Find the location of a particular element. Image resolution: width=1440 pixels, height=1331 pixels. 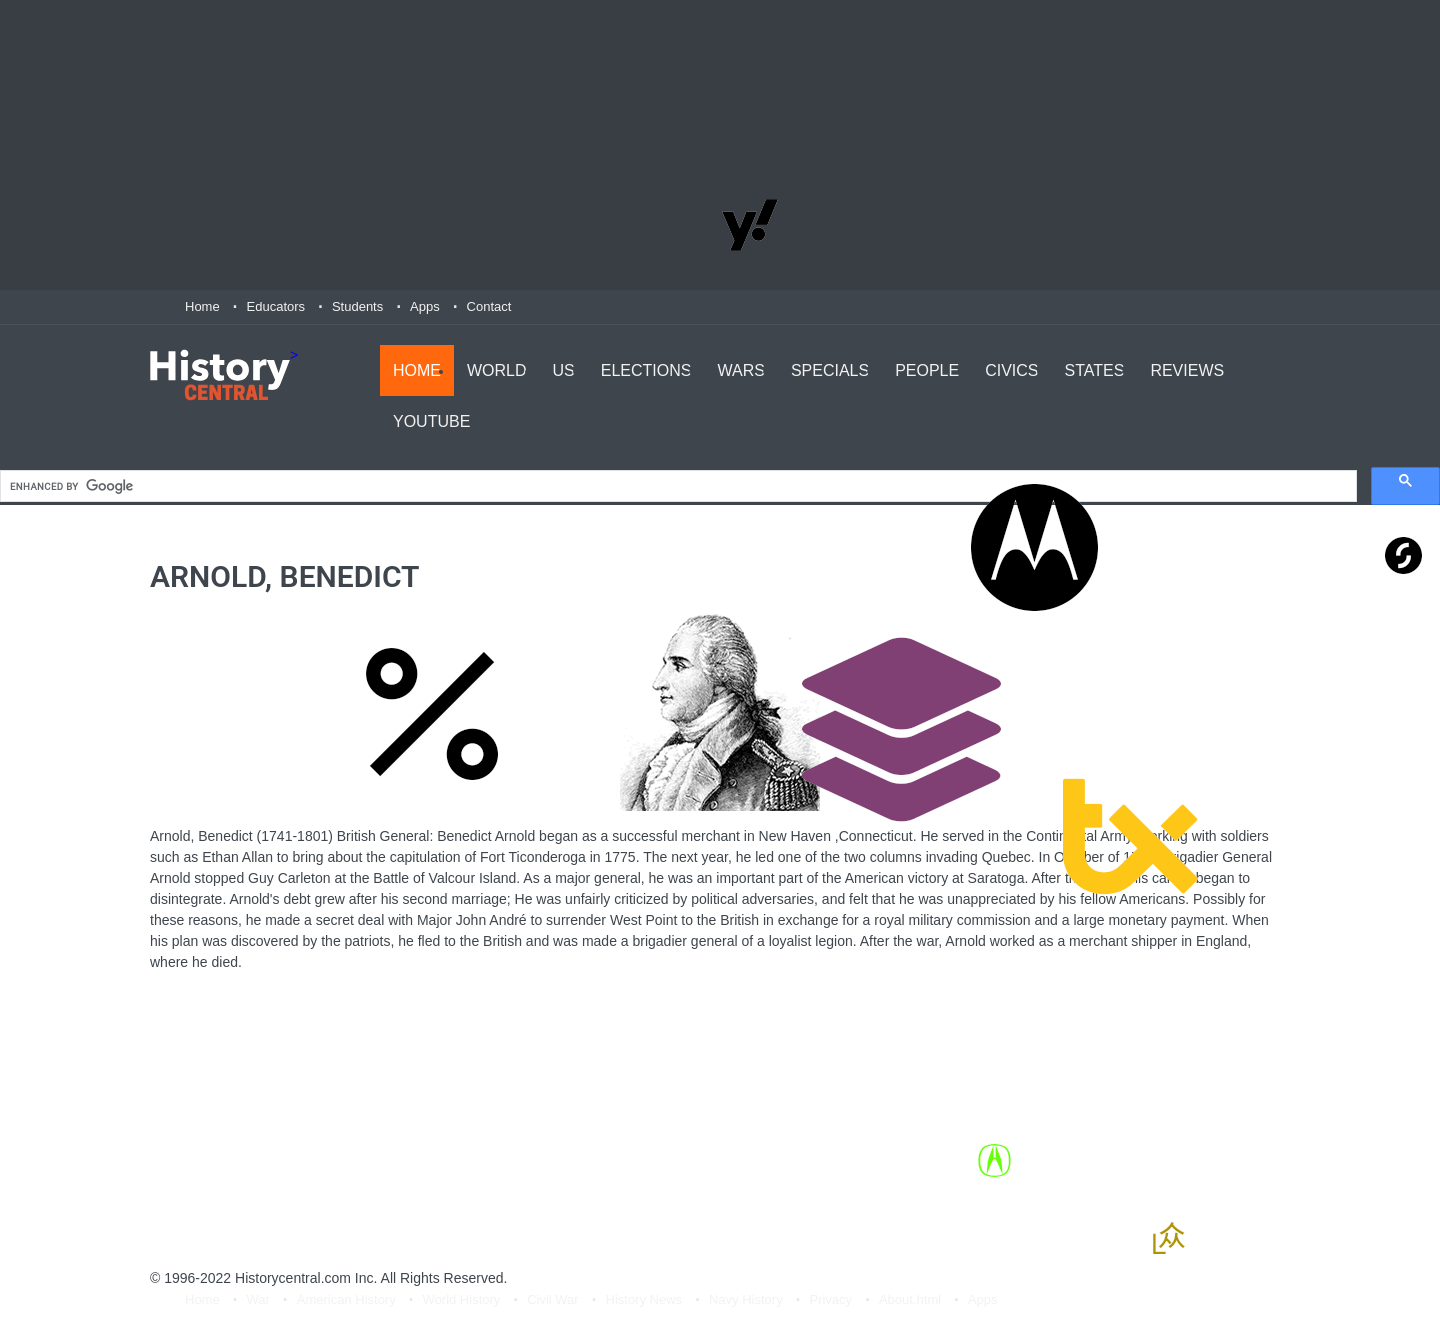

Motorola brand logo is located at coordinates (1034, 547).